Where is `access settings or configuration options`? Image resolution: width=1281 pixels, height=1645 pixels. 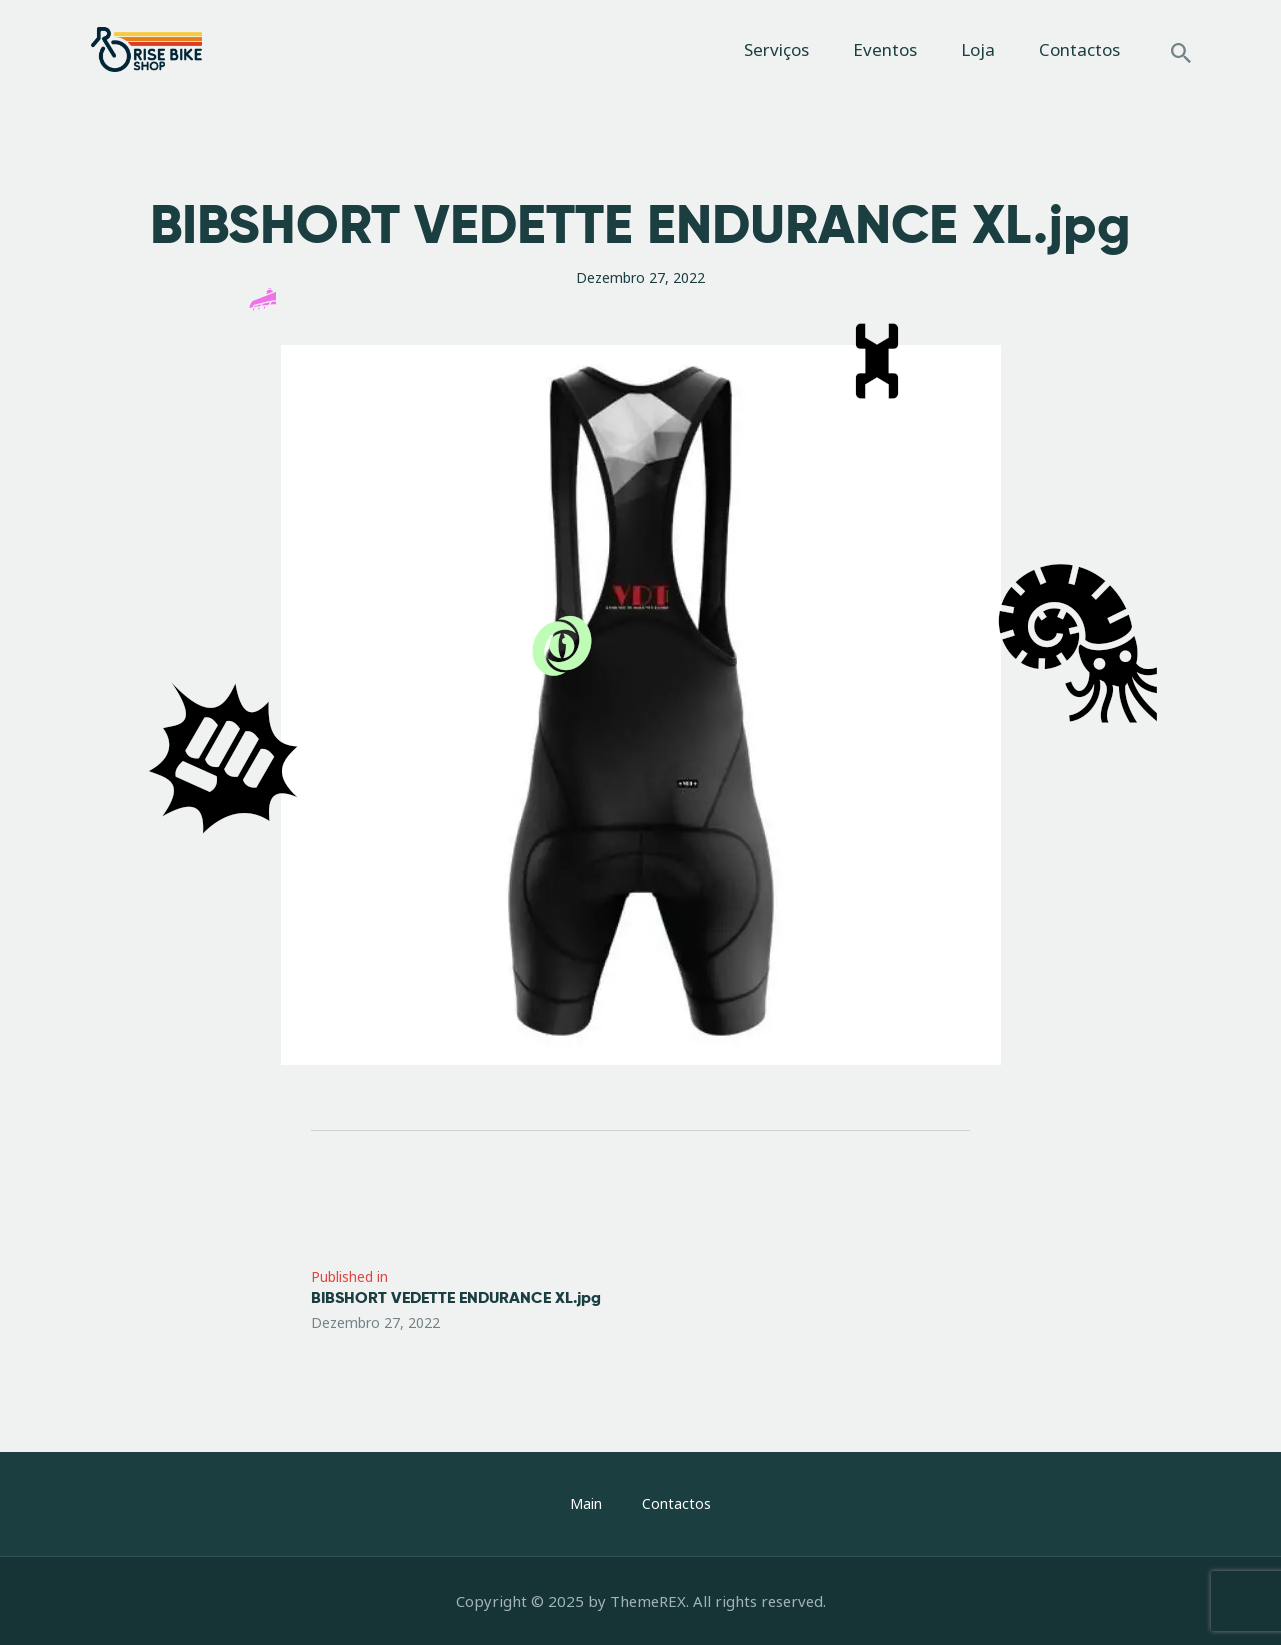
access settings or configuration options is located at coordinates (877, 361).